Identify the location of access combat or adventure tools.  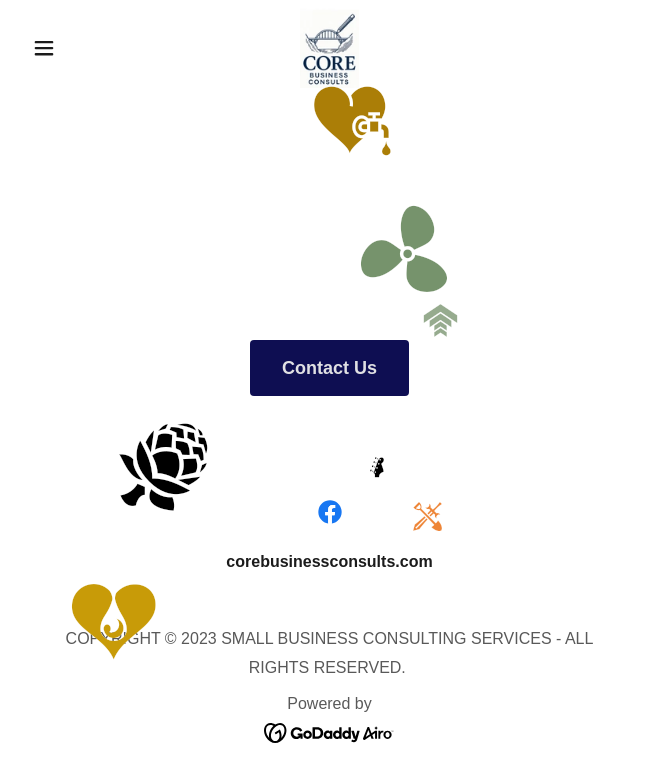
(427, 516).